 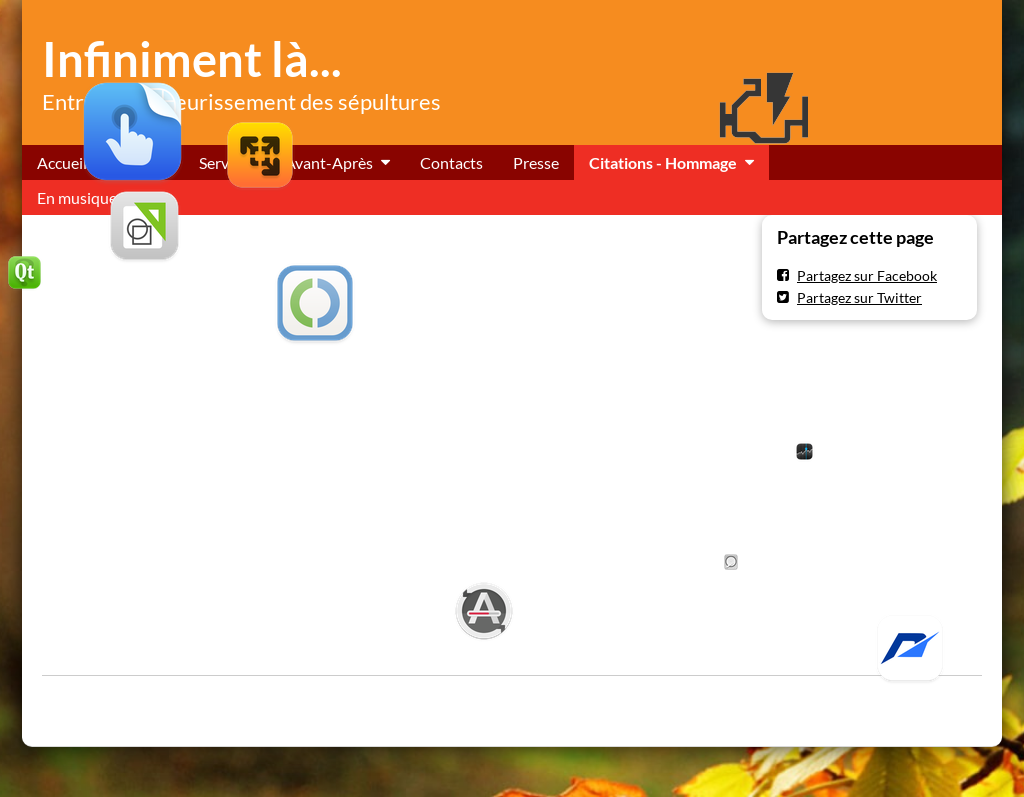 I want to click on check for available software updates, so click(x=484, y=611).